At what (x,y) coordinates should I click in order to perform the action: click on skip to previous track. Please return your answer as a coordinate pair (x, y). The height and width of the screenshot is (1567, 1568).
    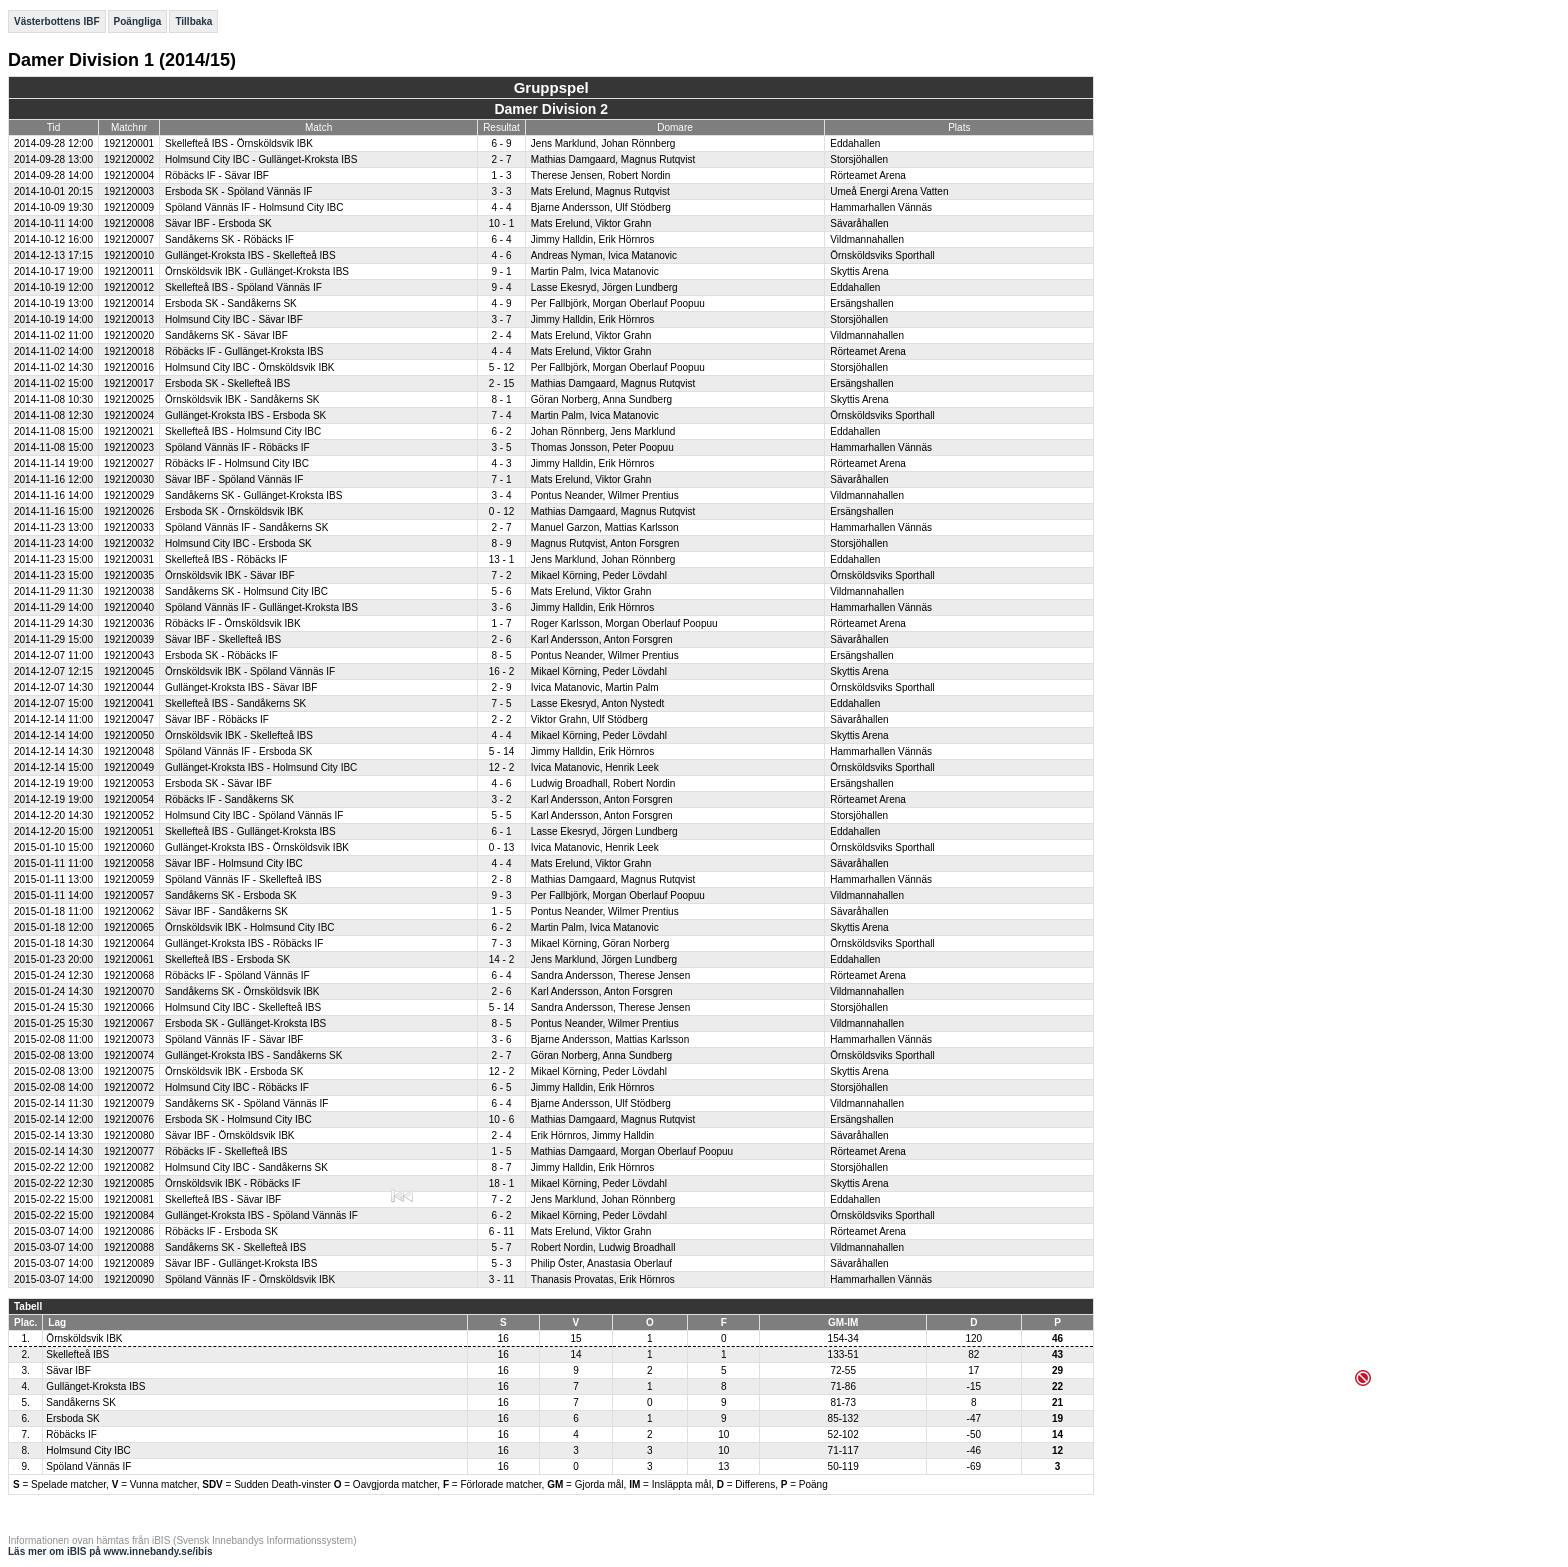
    Looking at the image, I should click on (402, 1196).